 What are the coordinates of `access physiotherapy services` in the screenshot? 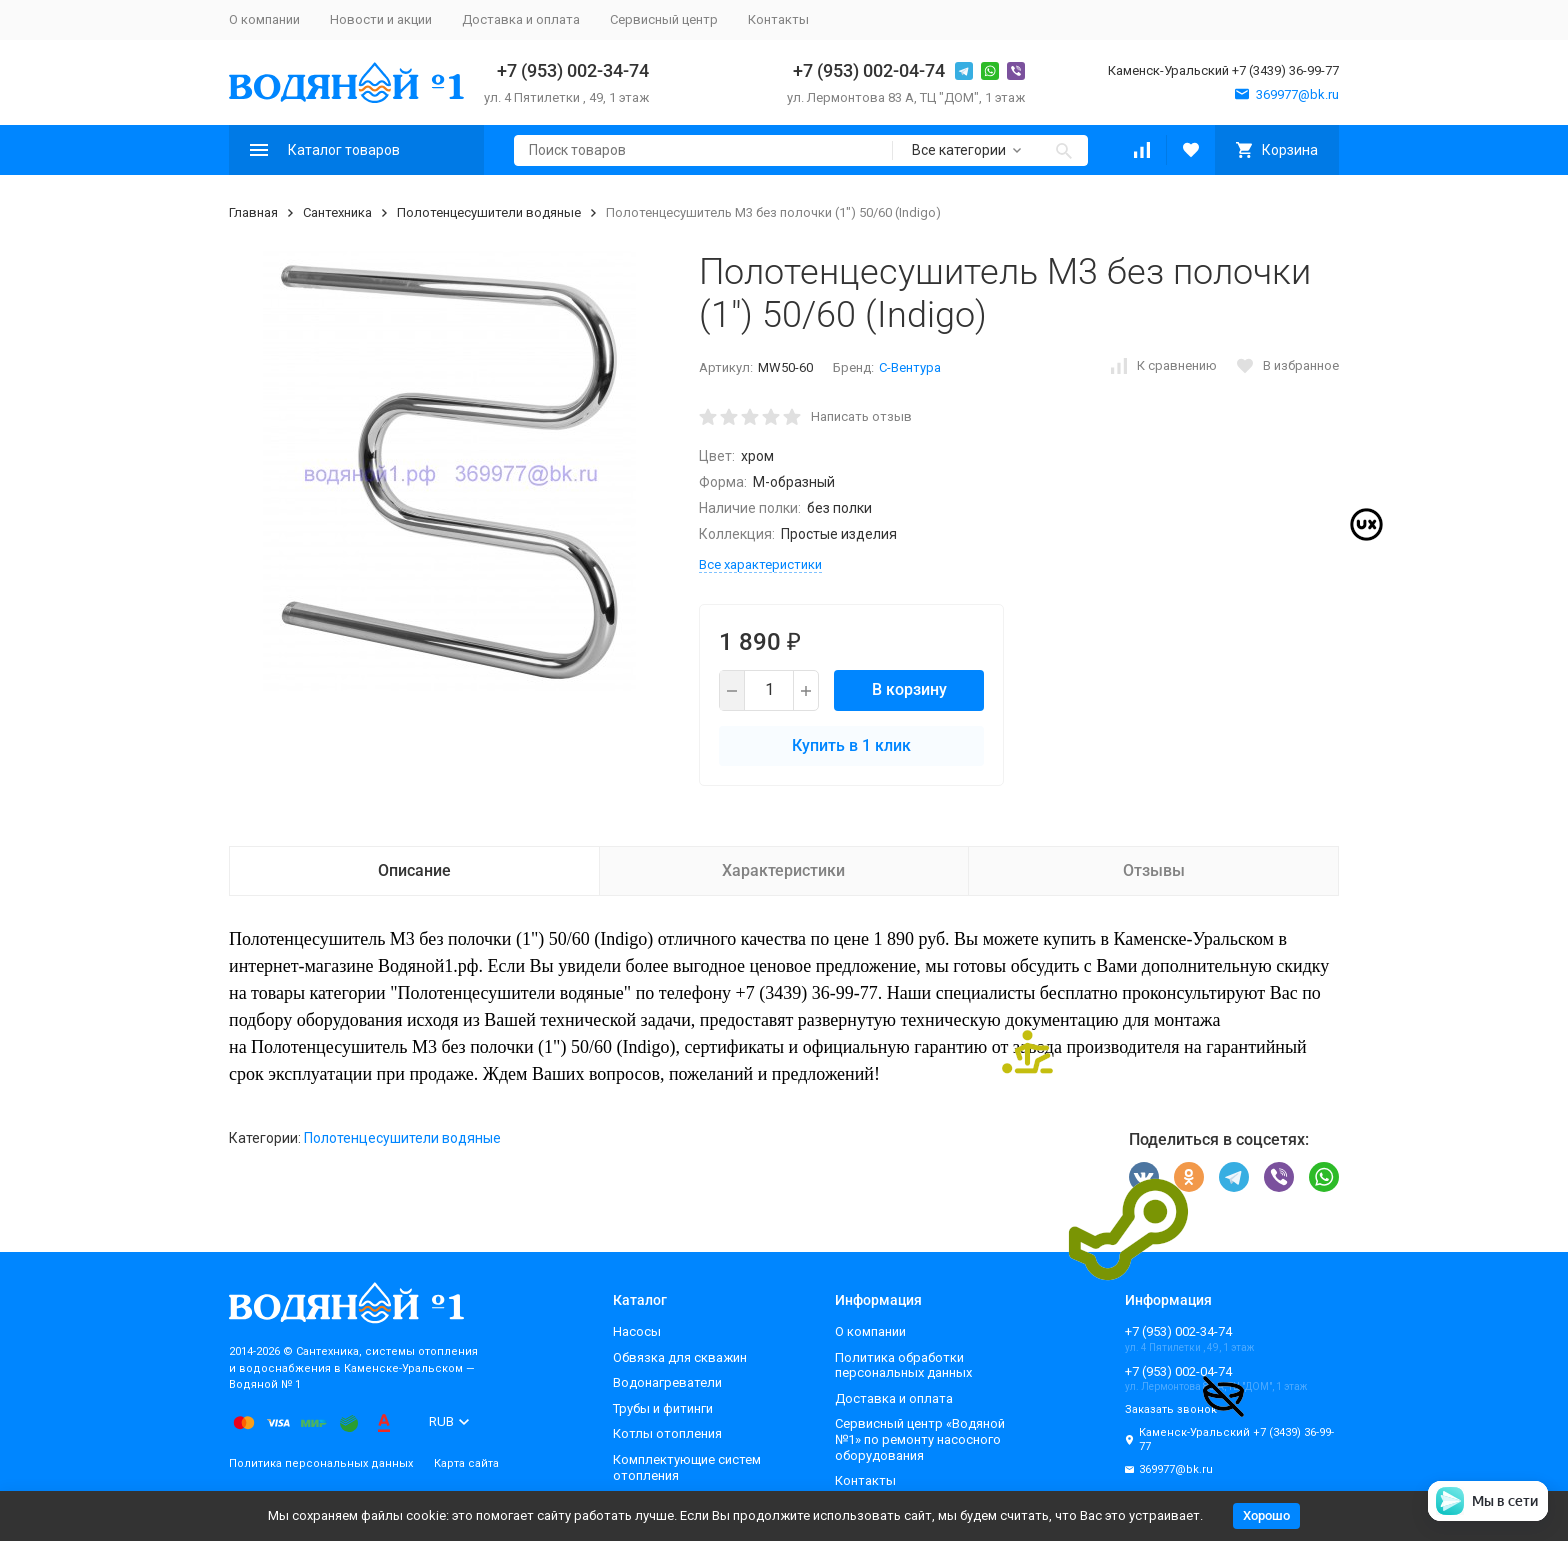 It's located at (1027, 1050).